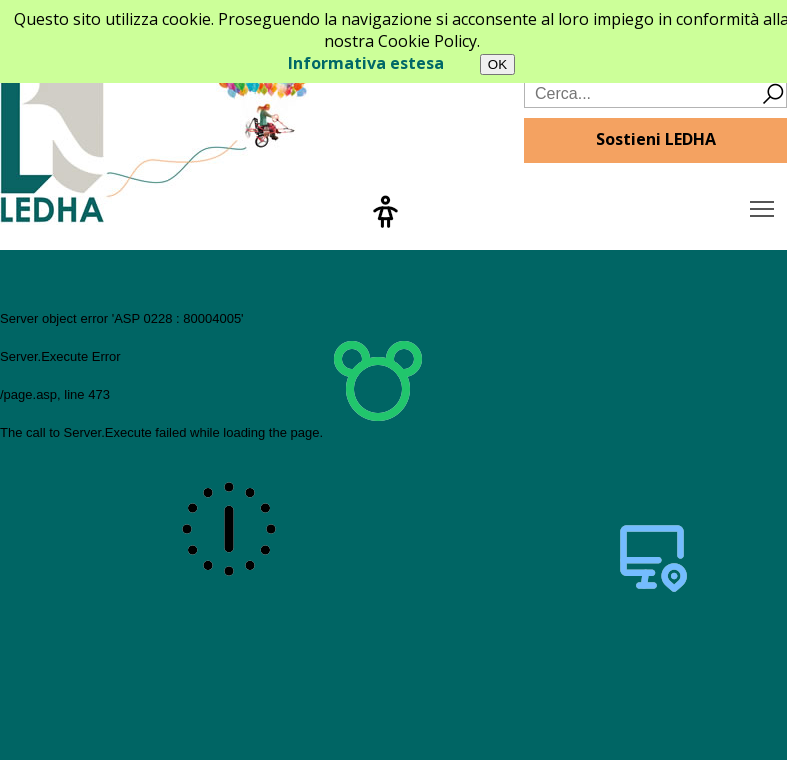 The image size is (787, 760). What do you see at coordinates (229, 529) in the screenshot?
I see `view additional information or details` at bounding box center [229, 529].